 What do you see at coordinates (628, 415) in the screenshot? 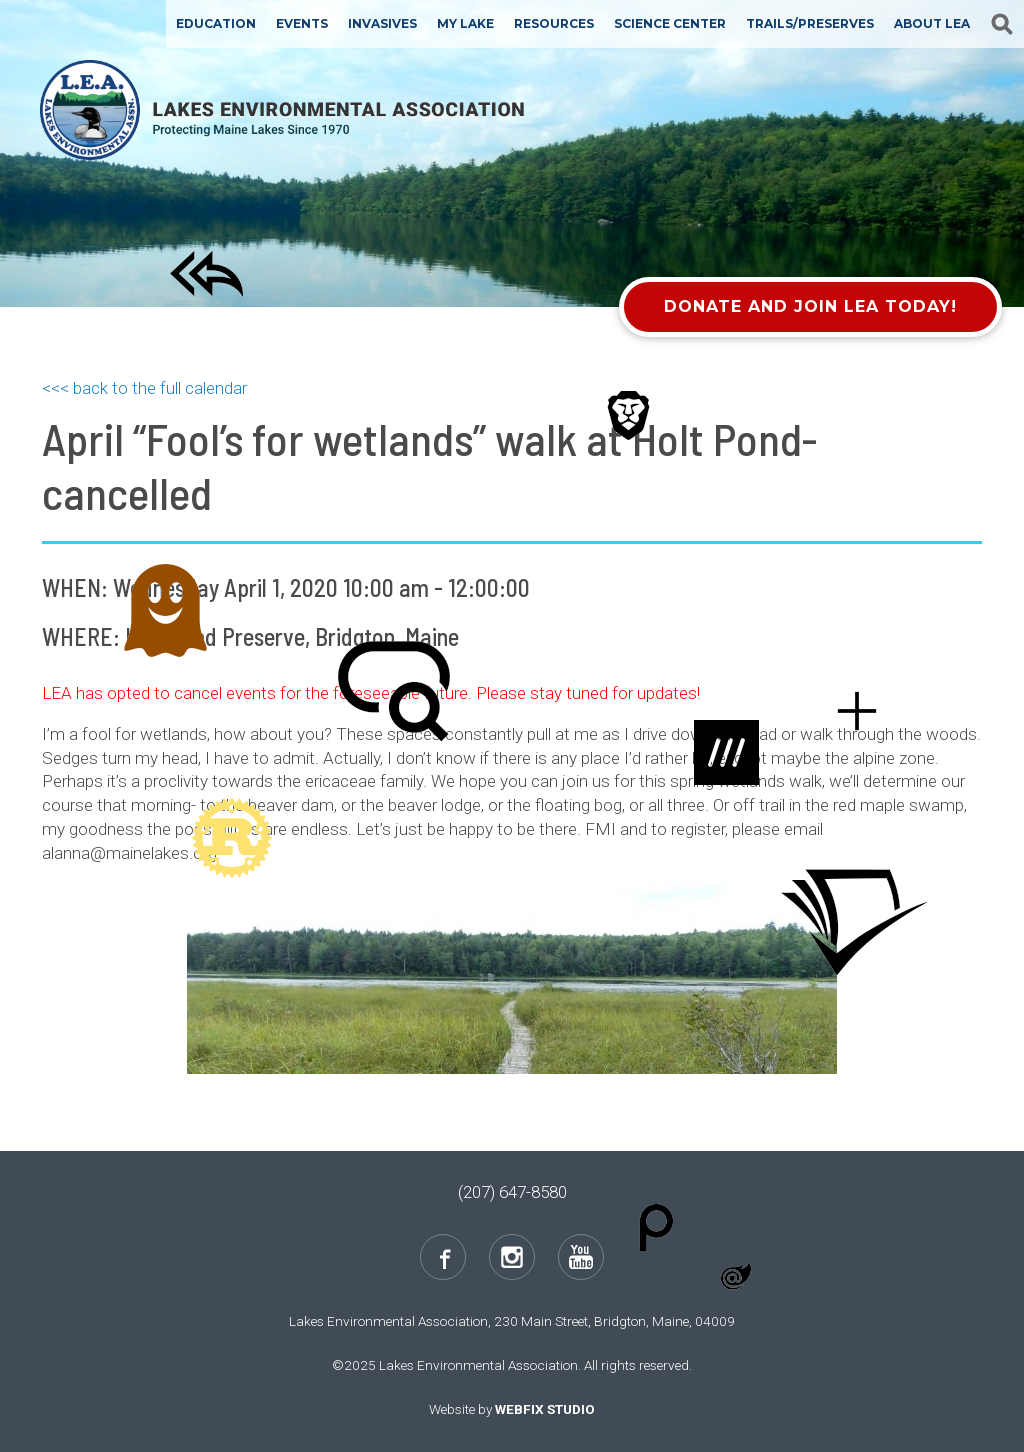
I see `open brave browser` at bounding box center [628, 415].